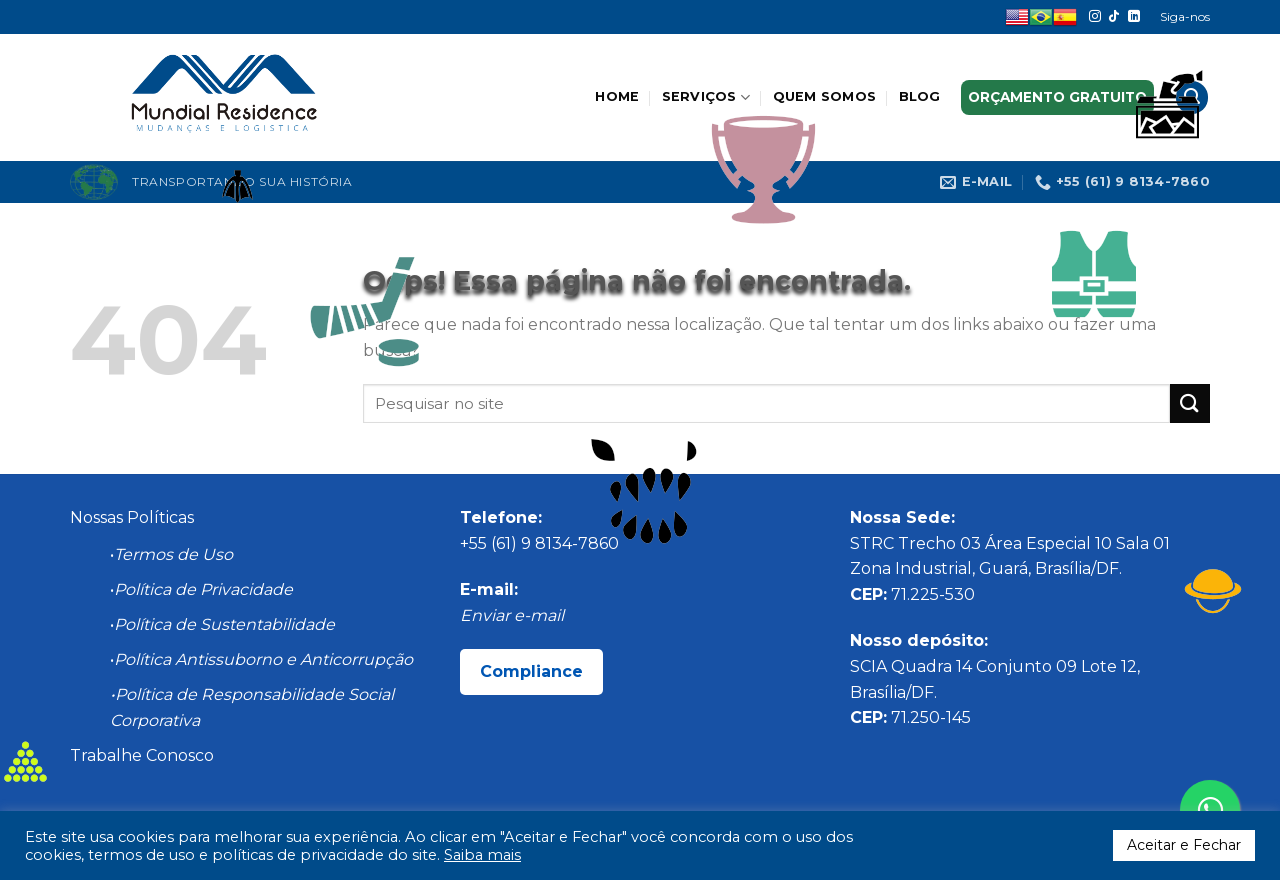  I want to click on access safety equipment or gear settings, so click(1094, 274).